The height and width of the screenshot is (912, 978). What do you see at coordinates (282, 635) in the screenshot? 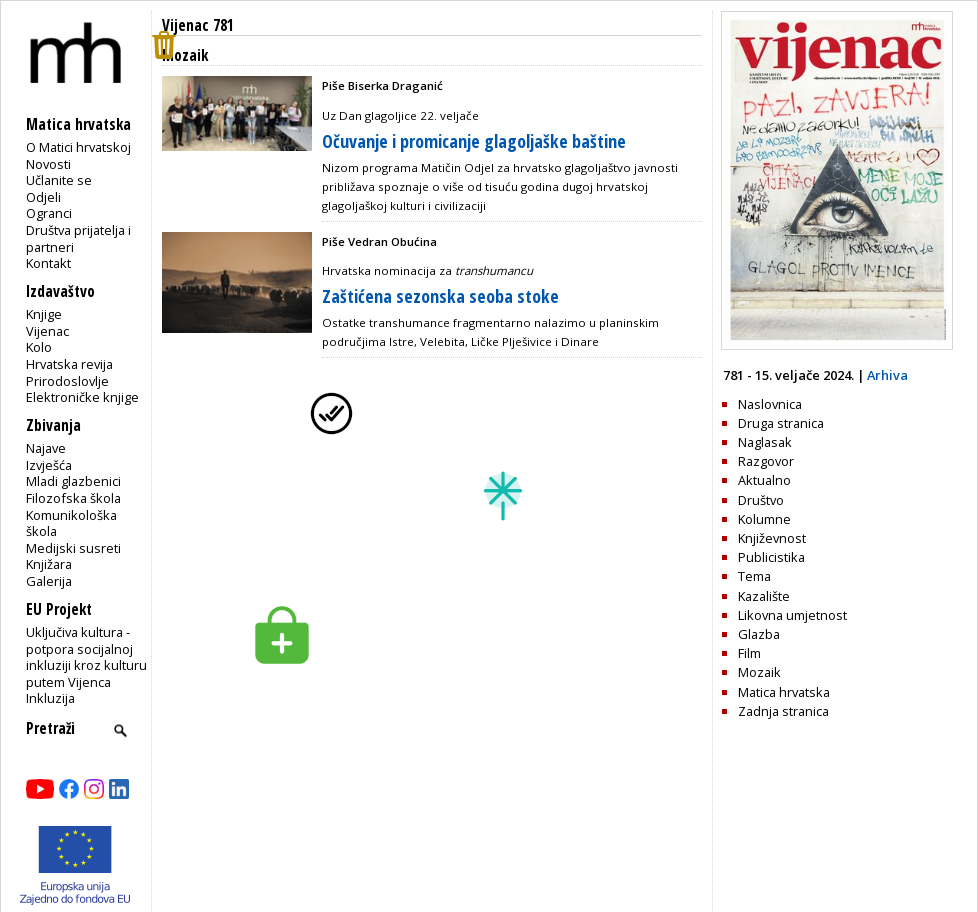
I see `add item to shopping bag` at bounding box center [282, 635].